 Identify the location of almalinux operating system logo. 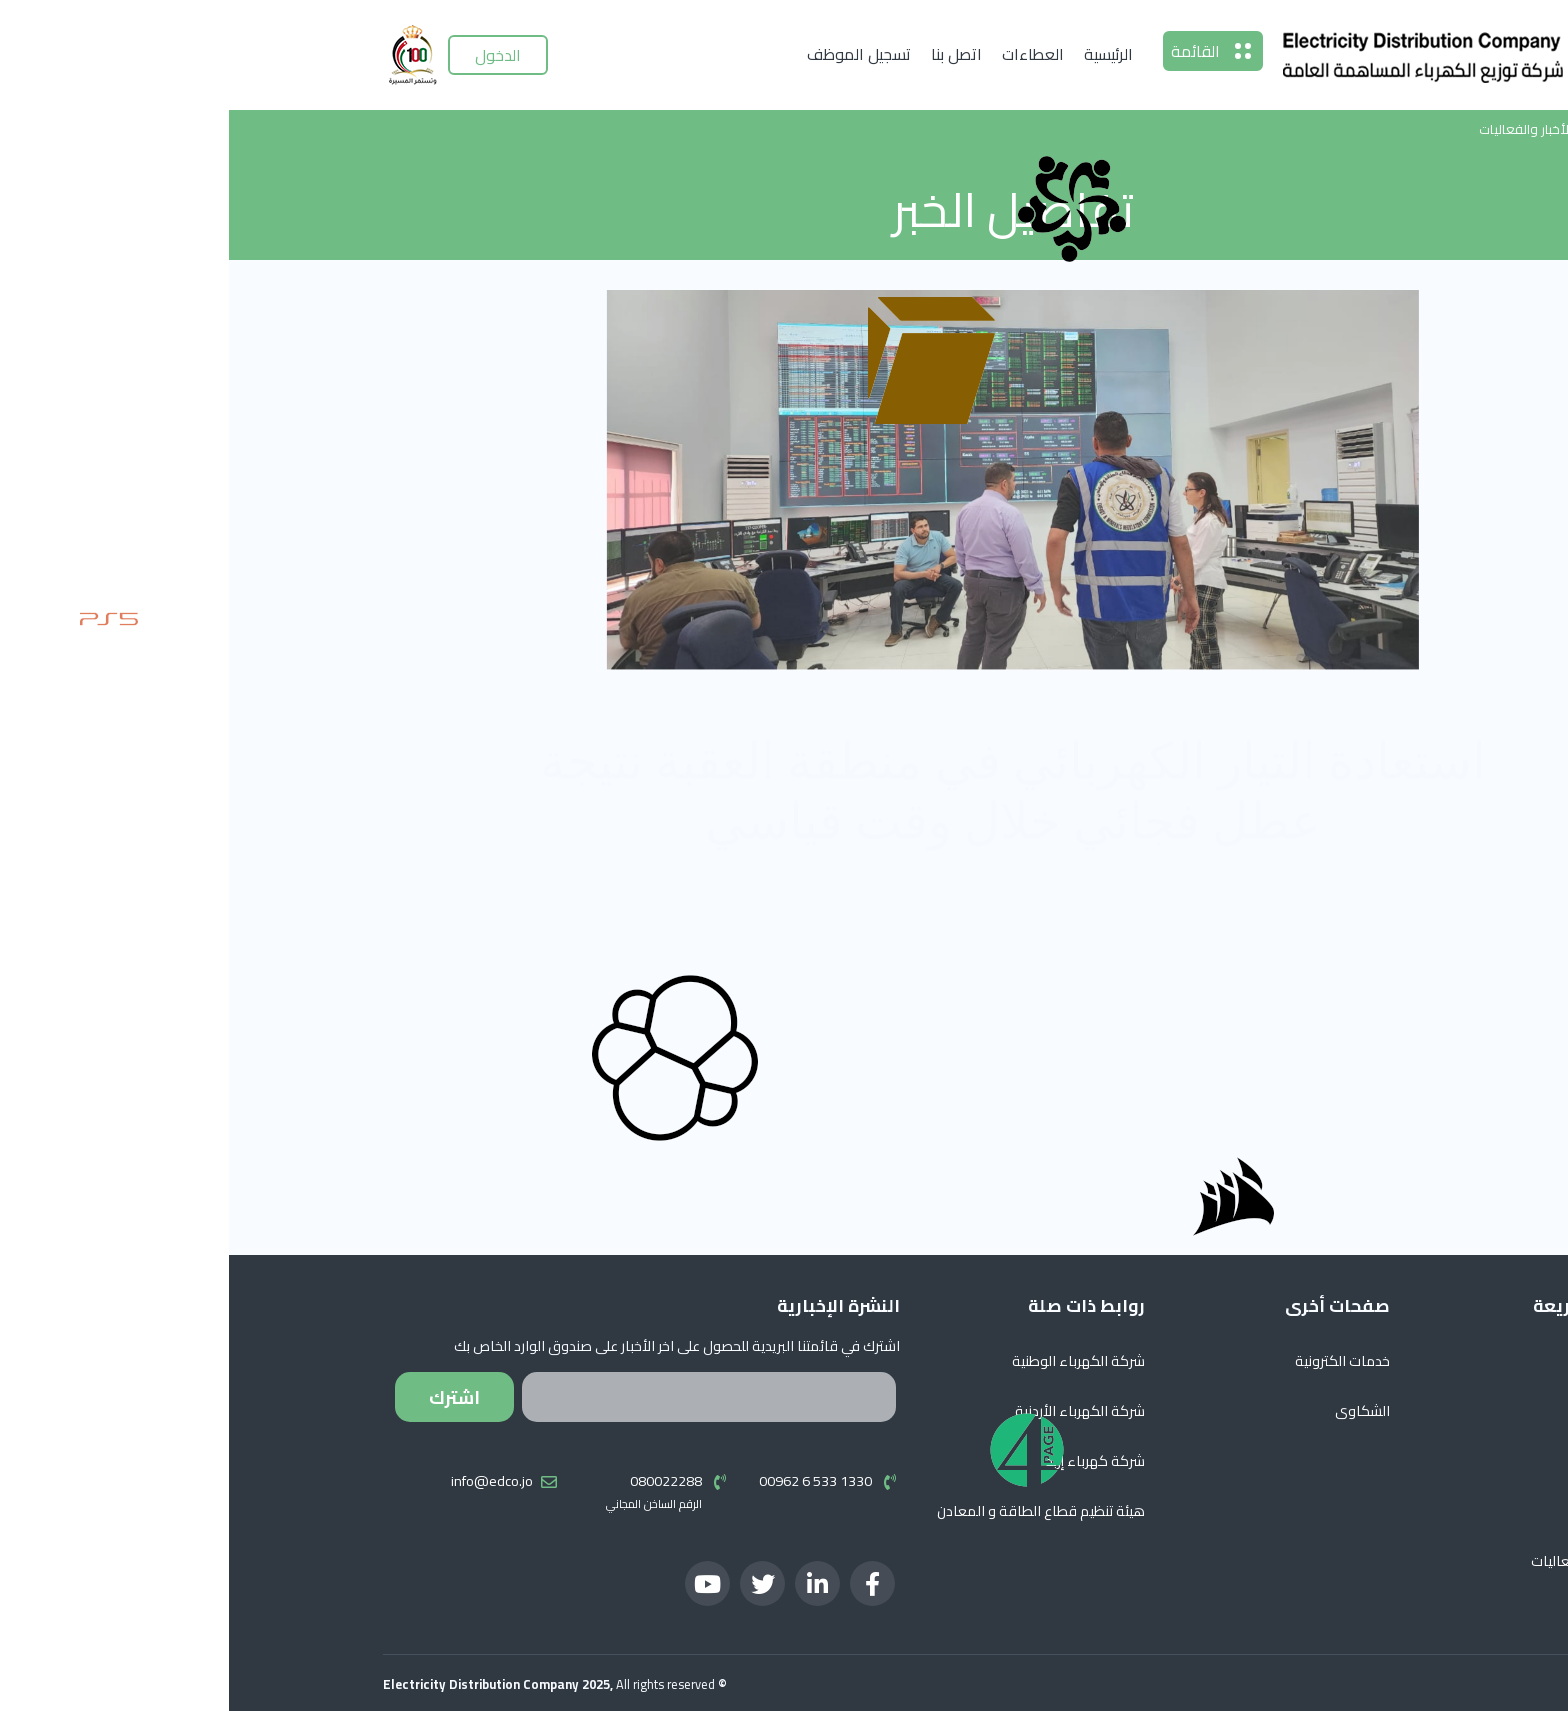
(1072, 209).